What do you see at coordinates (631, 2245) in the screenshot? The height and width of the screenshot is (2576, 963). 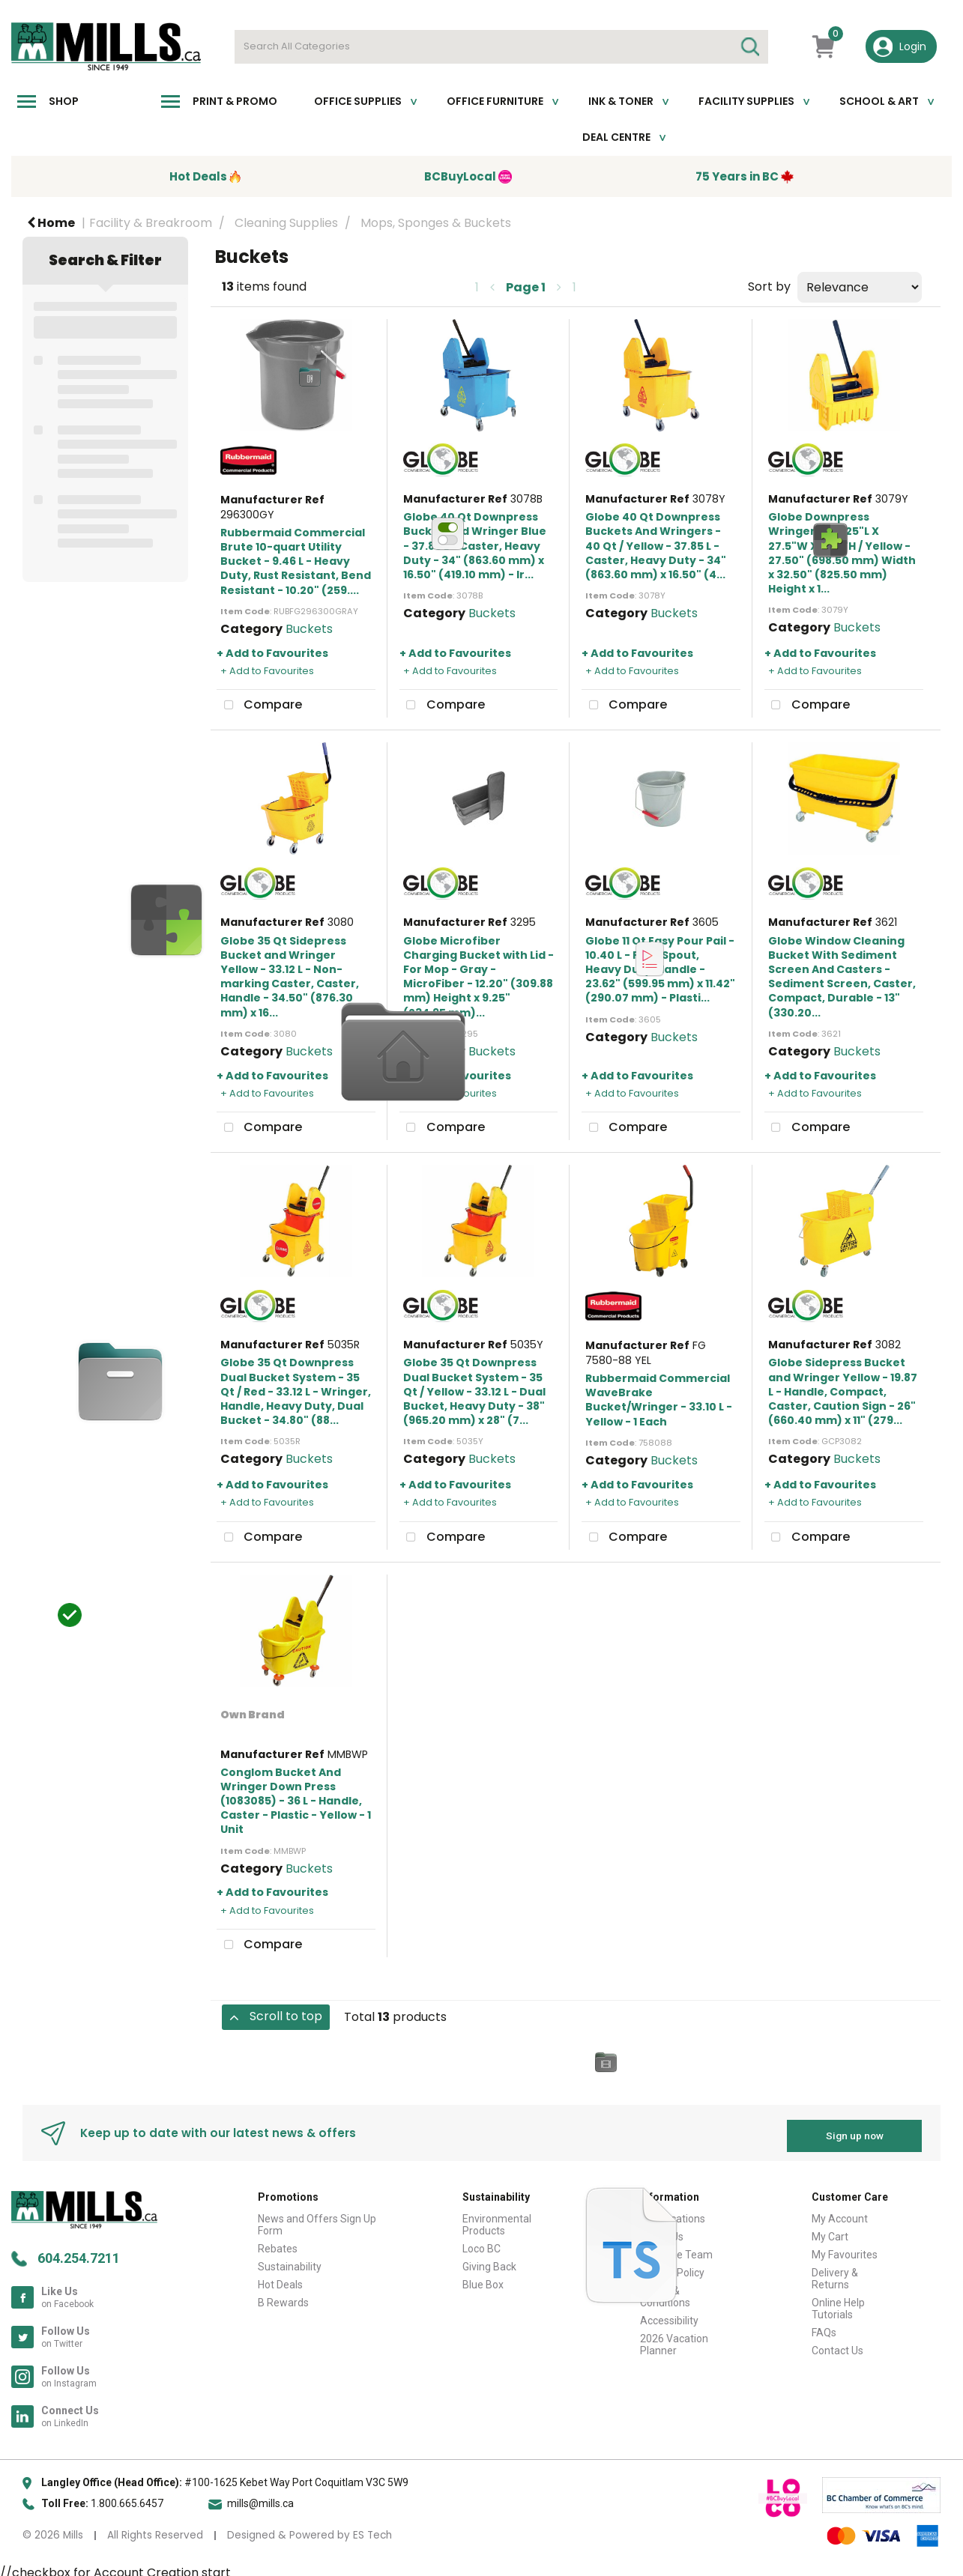 I see `typescript source code file` at bounding box center [631, 2245].